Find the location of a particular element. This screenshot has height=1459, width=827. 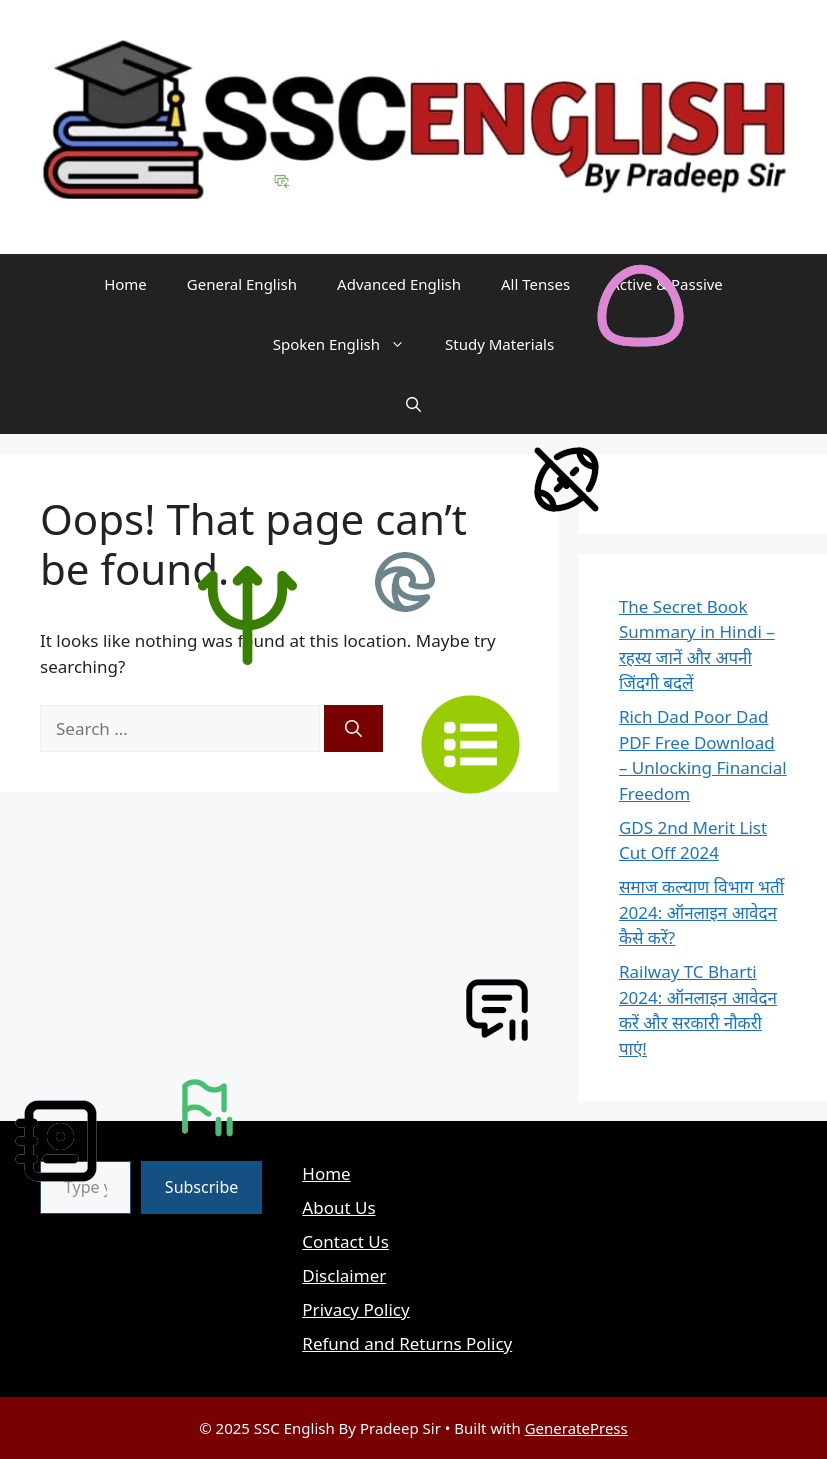

pause a flagged item or task is located at coordinates (204, 1105).